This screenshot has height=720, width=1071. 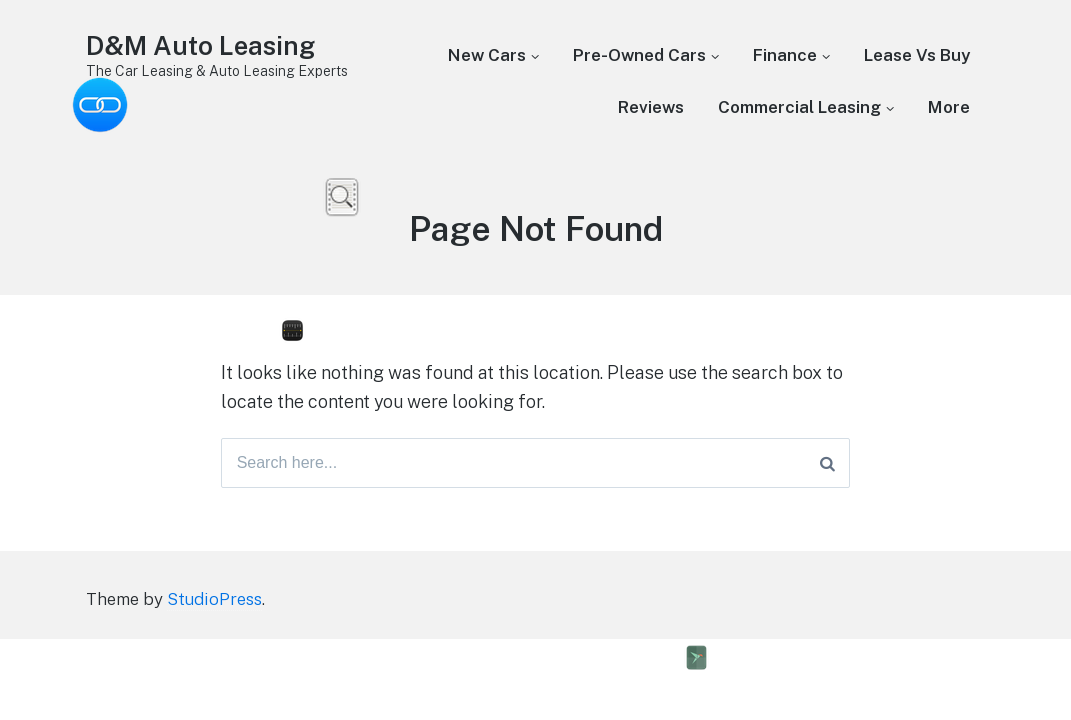 I want to click on snap application package file, so click(x=696, y=657).